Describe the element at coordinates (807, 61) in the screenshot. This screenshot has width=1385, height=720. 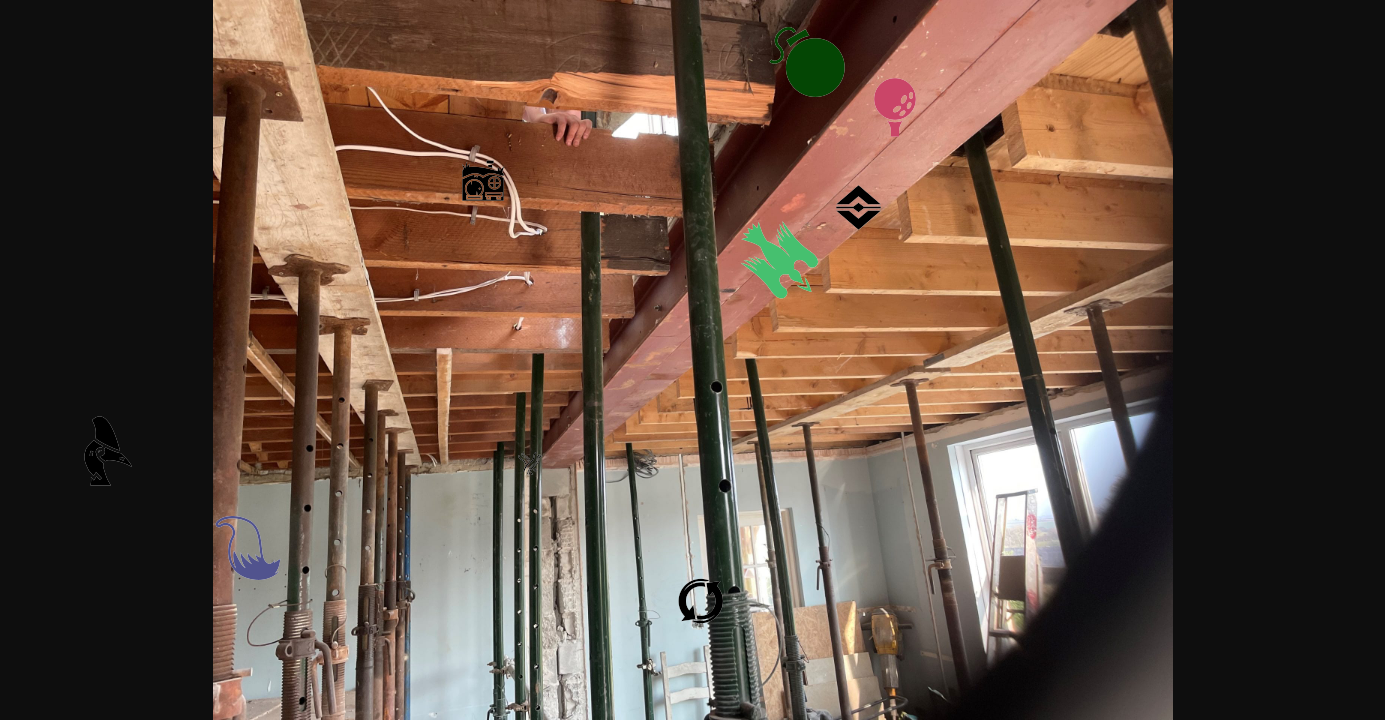
I see `an inactive or disarmed bomb item` at that location.